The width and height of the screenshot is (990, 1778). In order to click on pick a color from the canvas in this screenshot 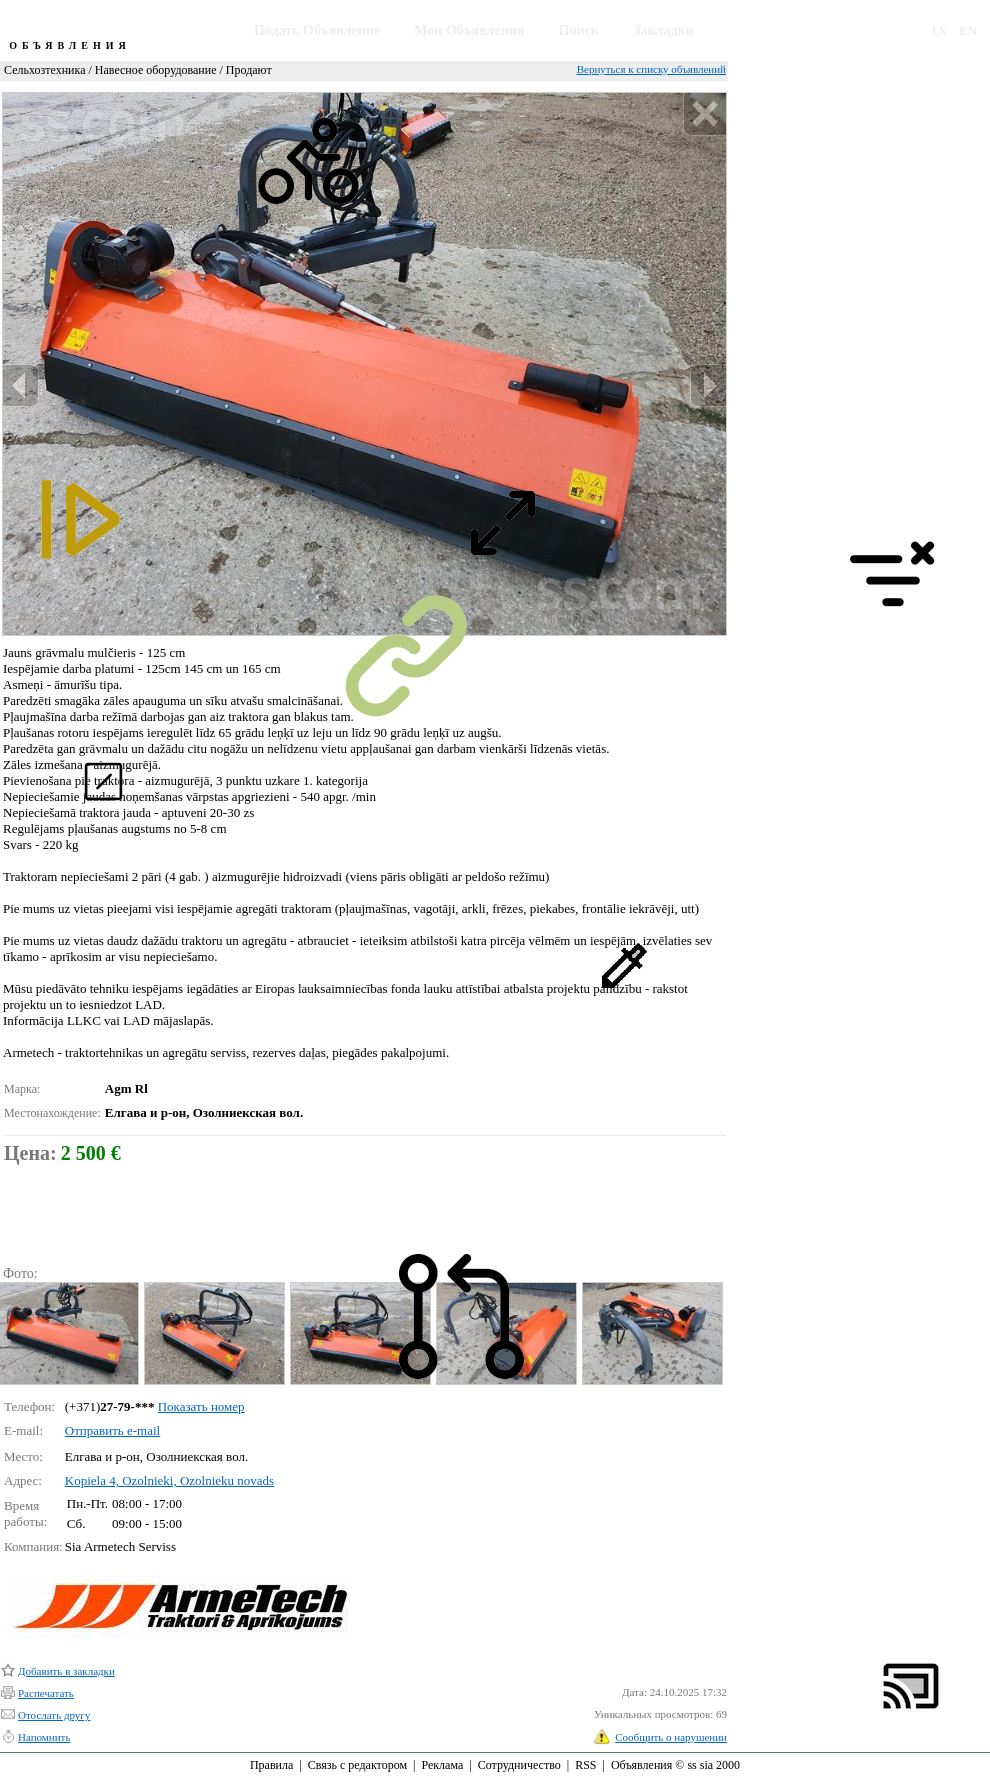, I will do `click(624, 965)`.